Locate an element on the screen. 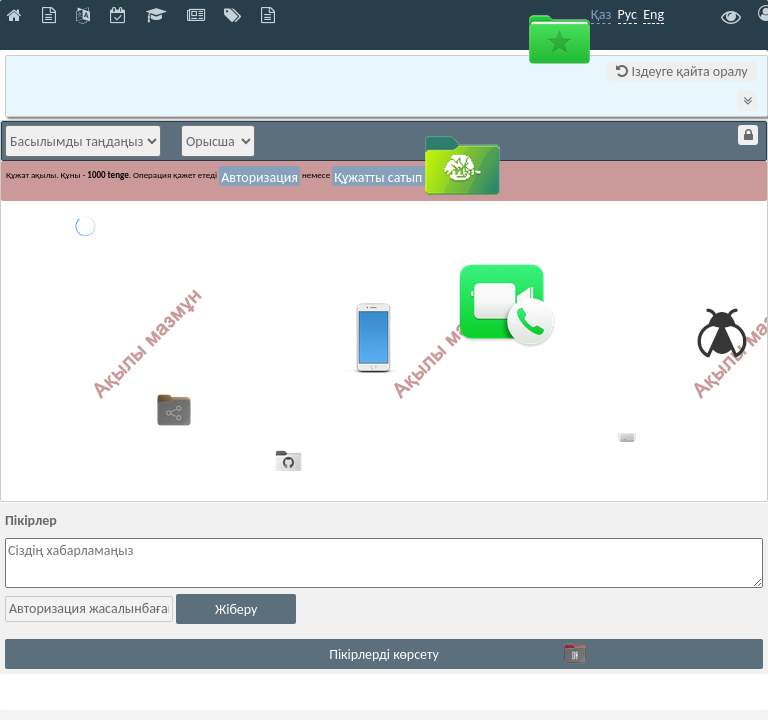  report a bug or issue is located at coordinates (722, 333).